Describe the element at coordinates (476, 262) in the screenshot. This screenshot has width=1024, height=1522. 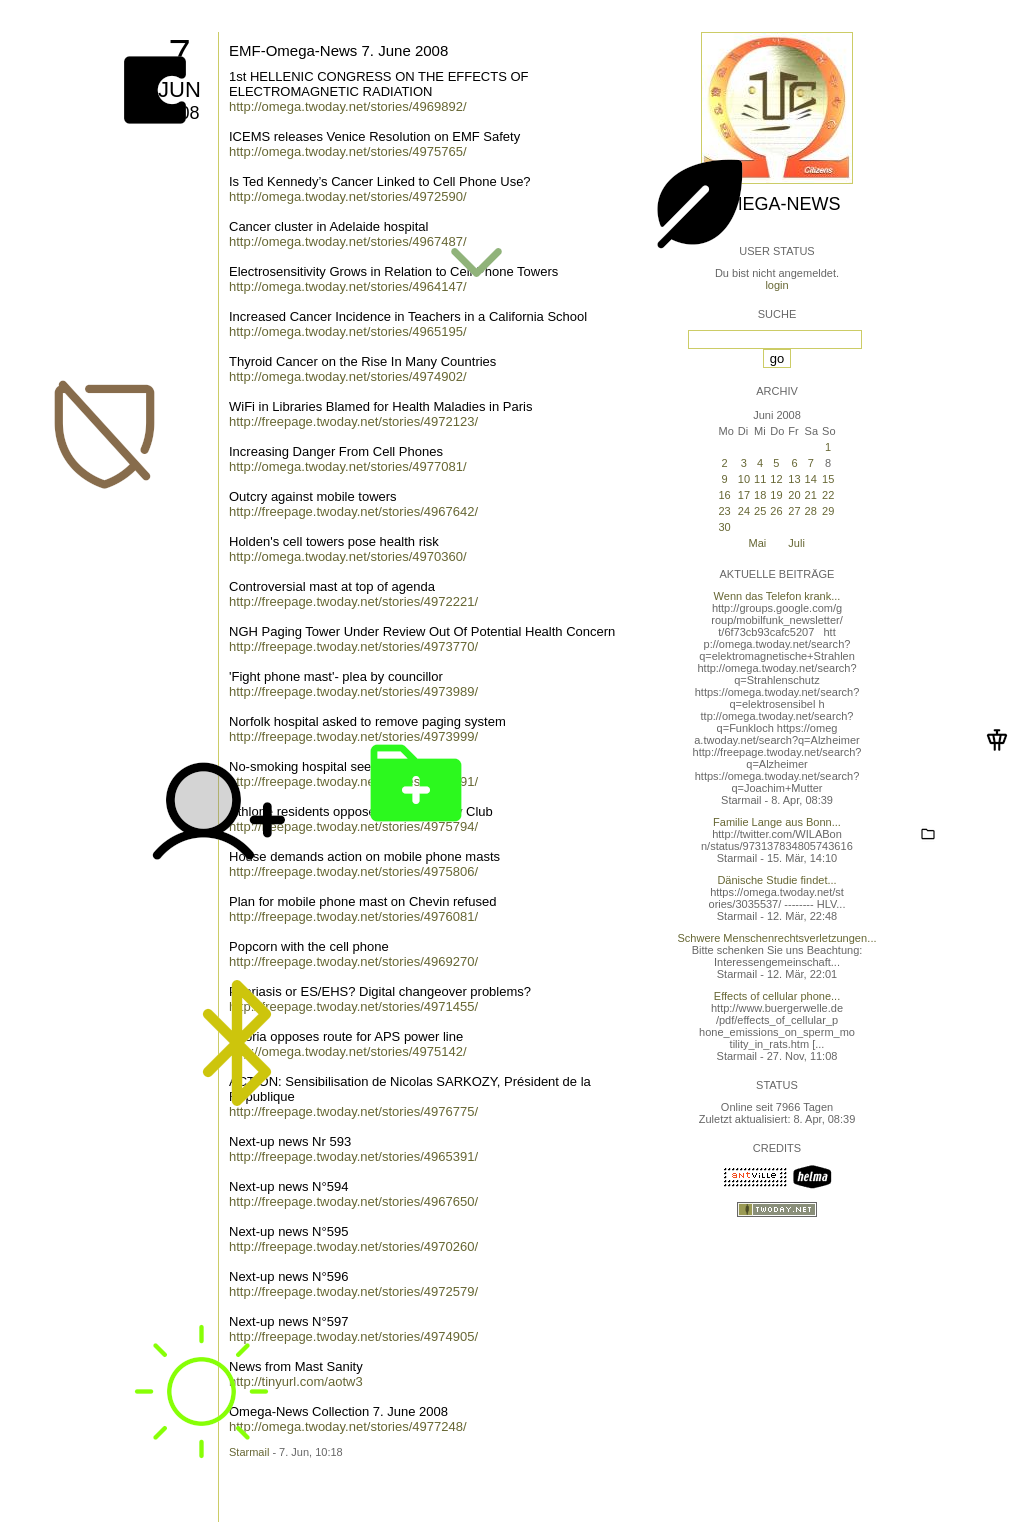
I see `expand a dropdown menu or section` at that location.